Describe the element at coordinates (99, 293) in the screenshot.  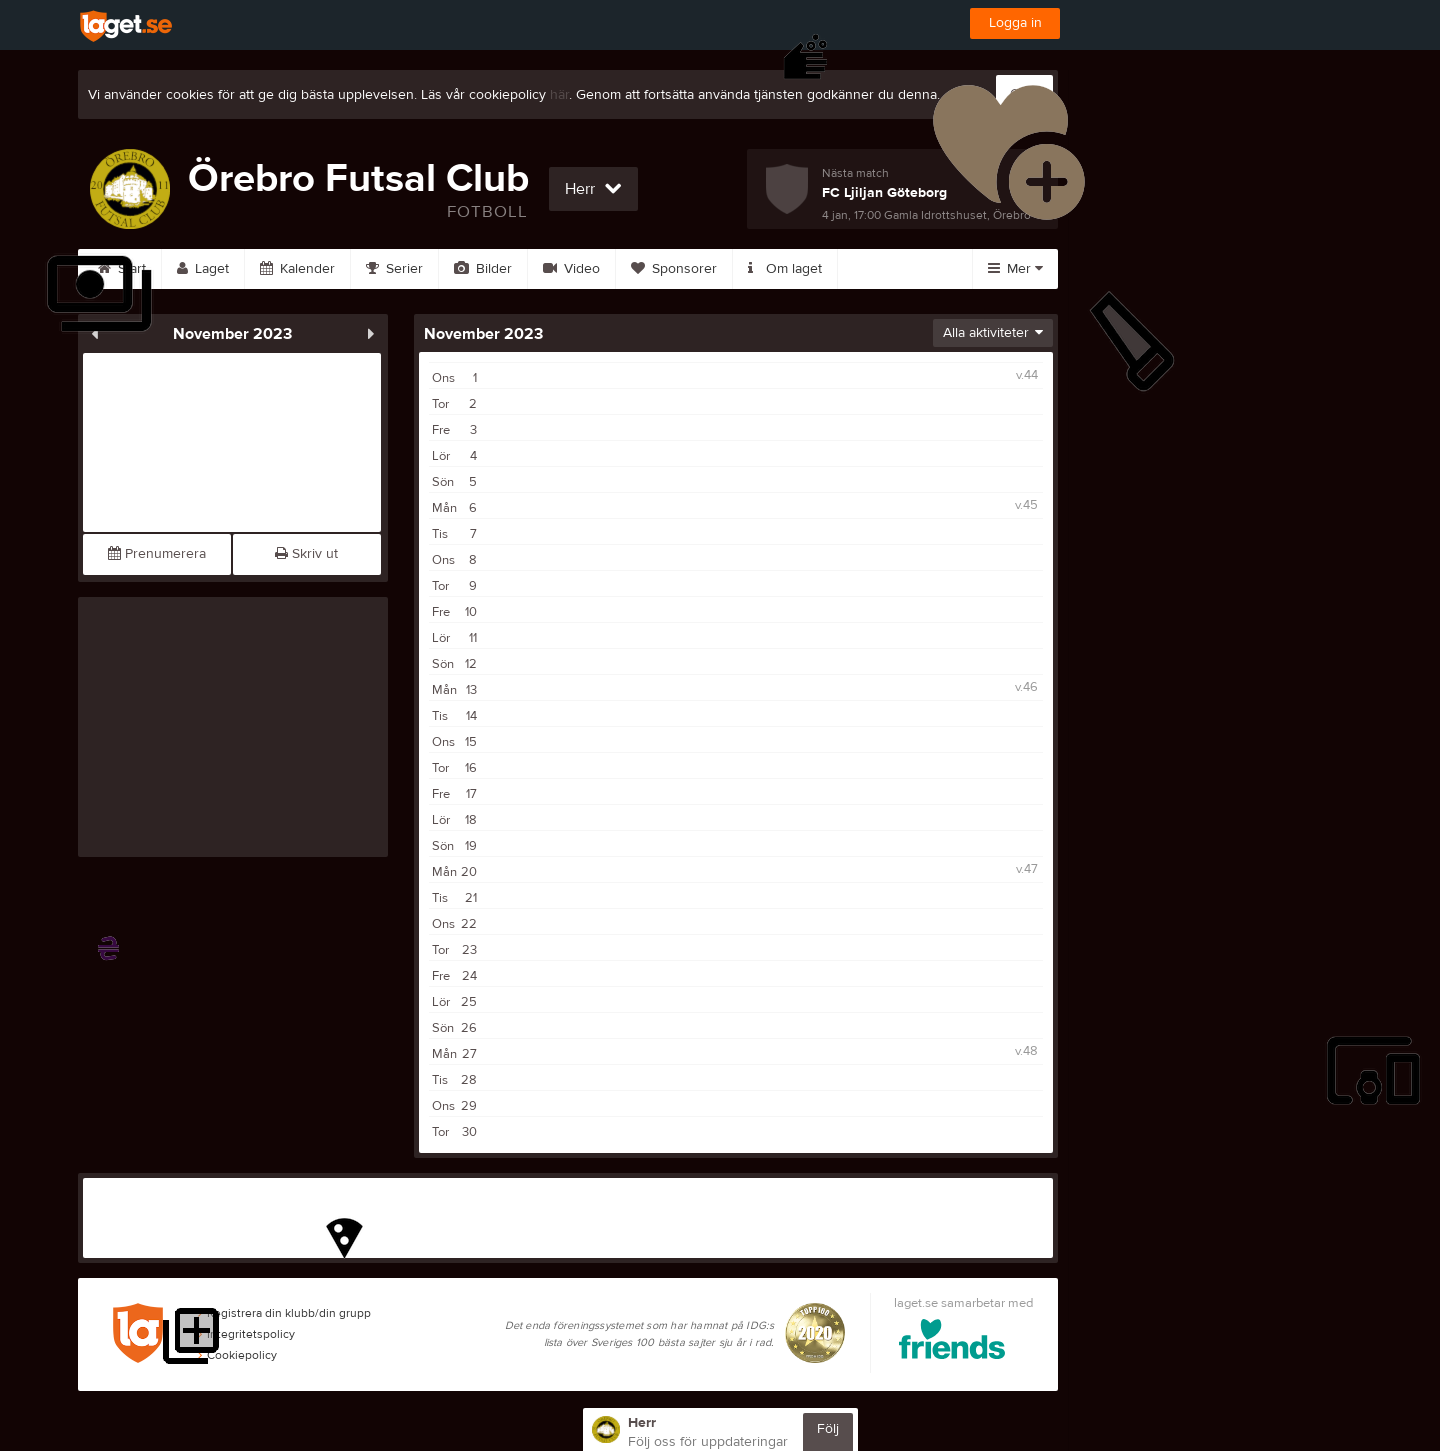
I see `access payment methods` at that location.